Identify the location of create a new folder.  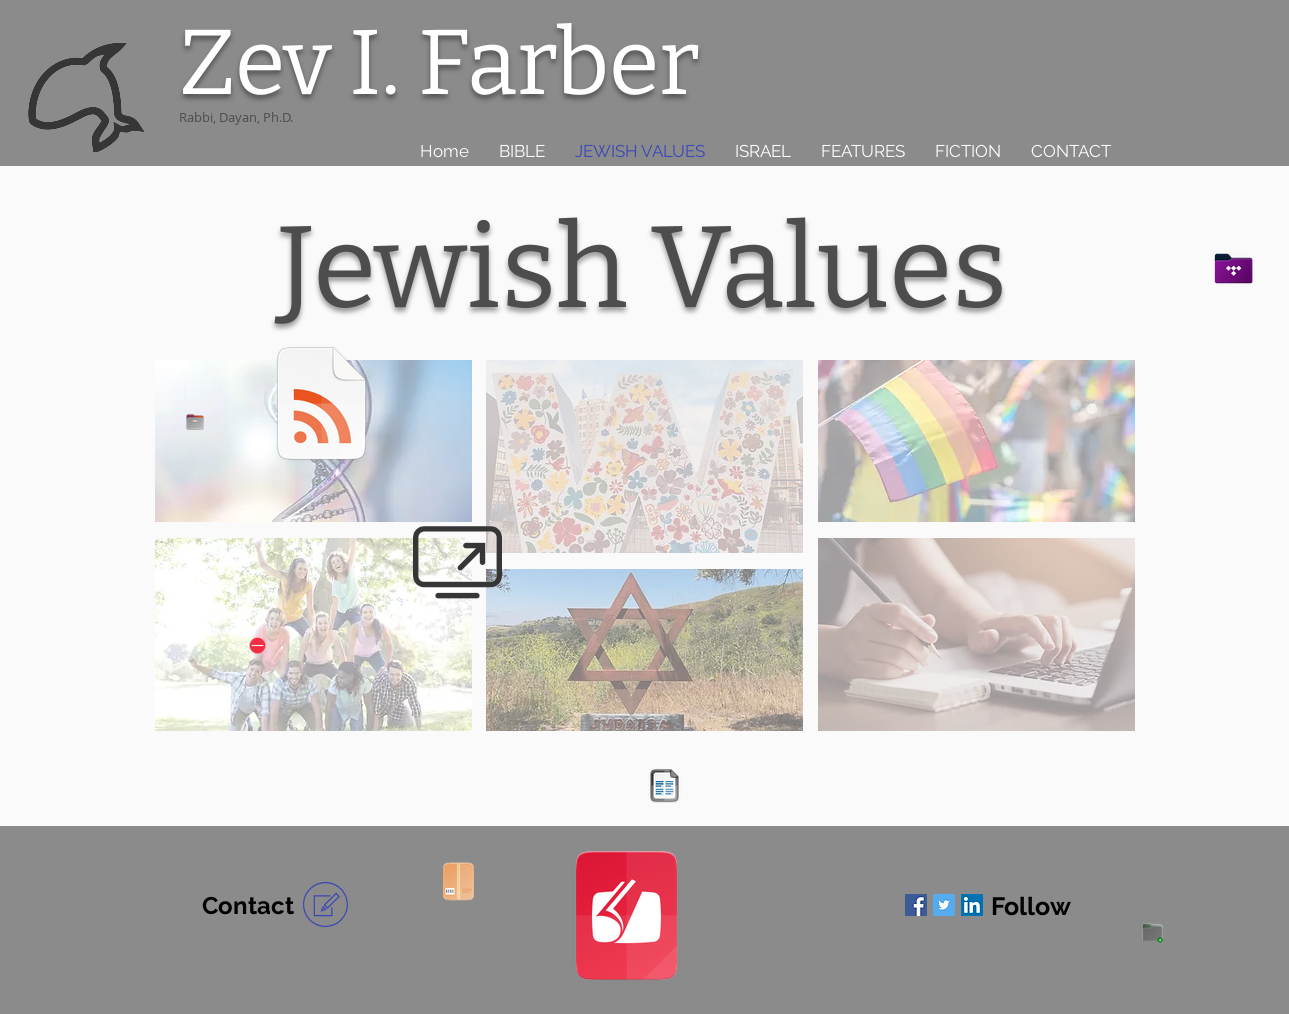
(1152, 932).